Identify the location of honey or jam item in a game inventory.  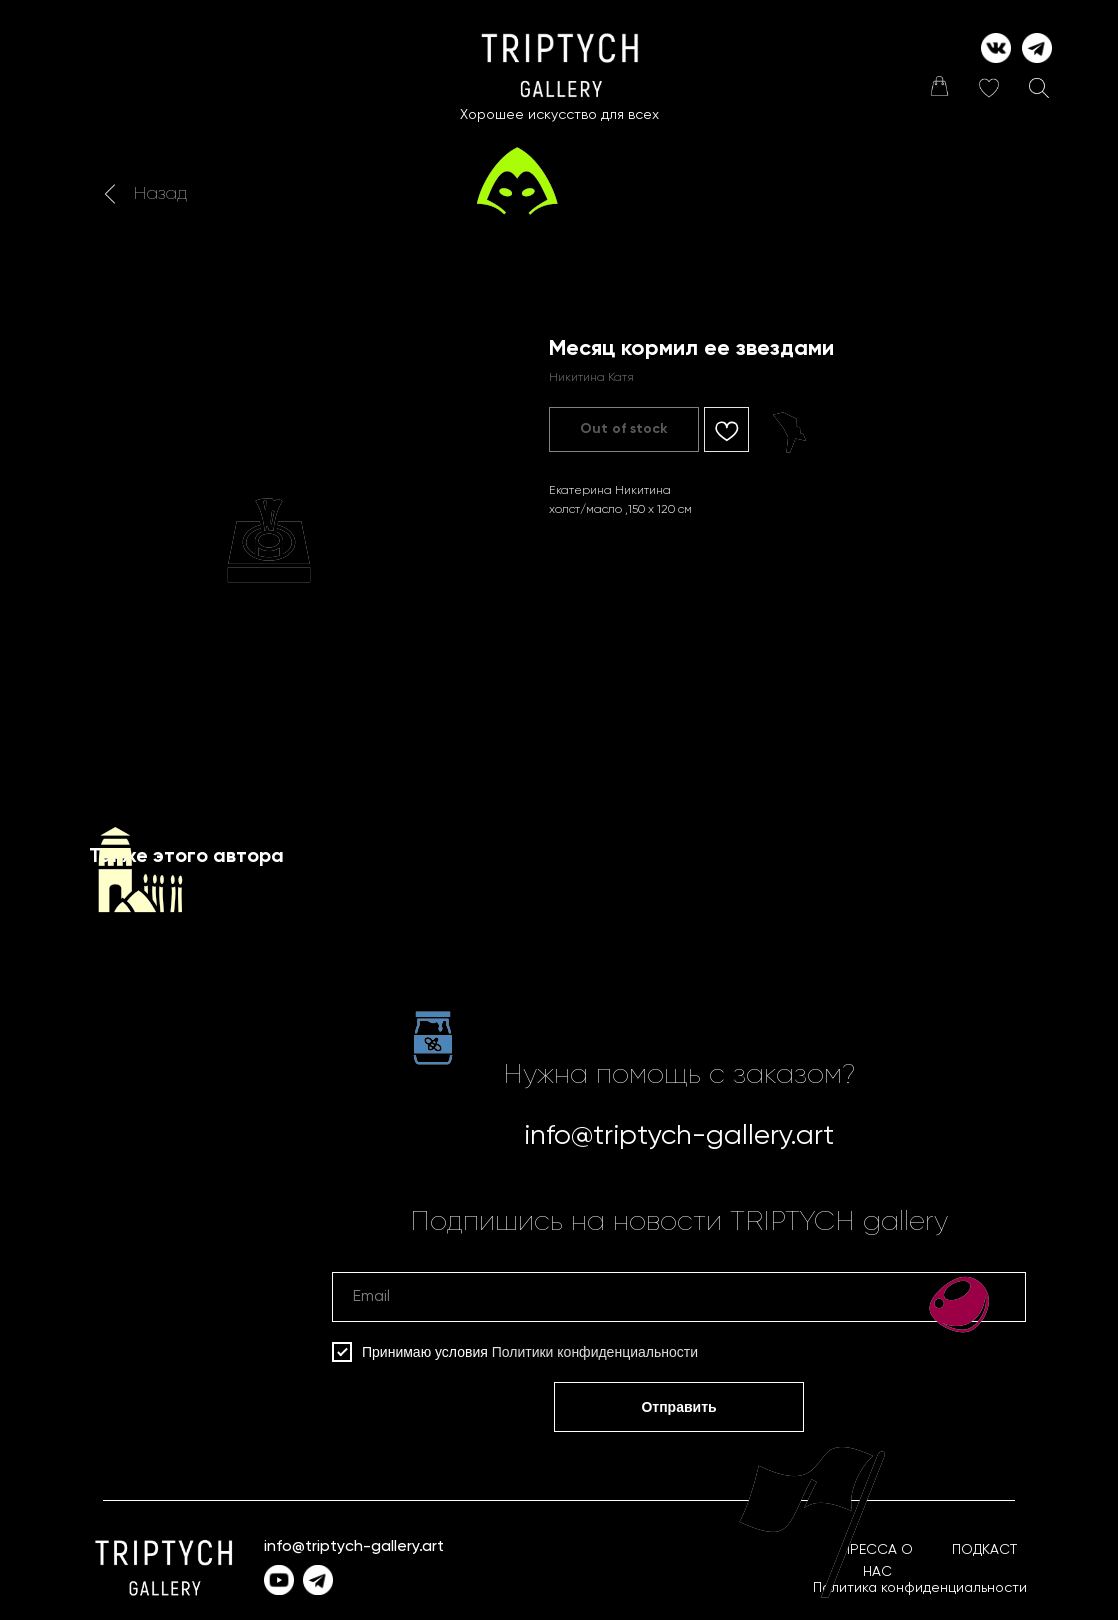
(433, 1038).